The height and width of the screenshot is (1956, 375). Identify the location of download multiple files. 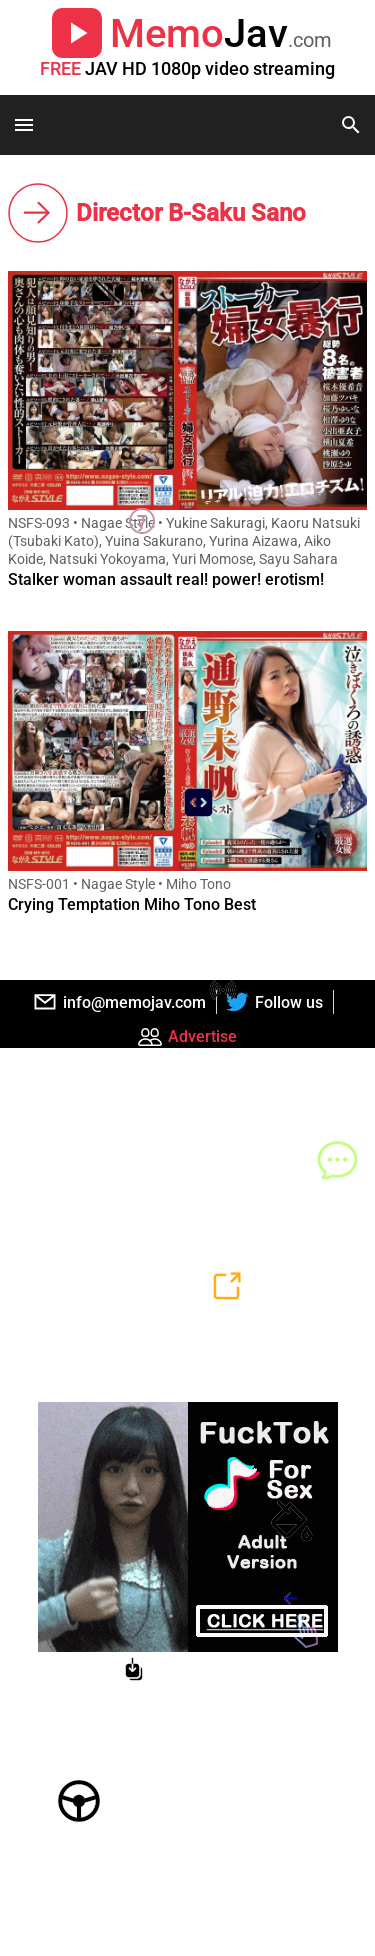
(134, 1669).